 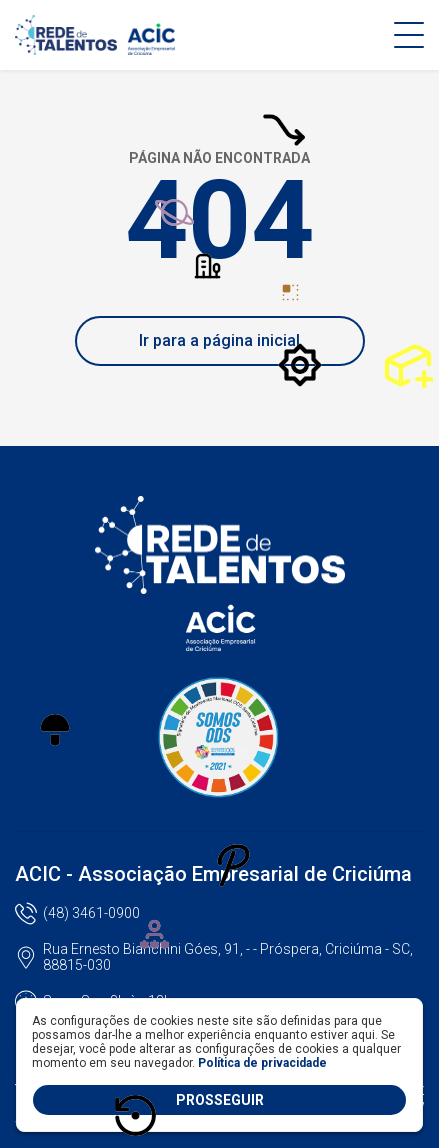 What do you see at coordinates (408, 363) in the screenshot?
I see `add a new 3D object or shape` at bounding box center [408, 363].